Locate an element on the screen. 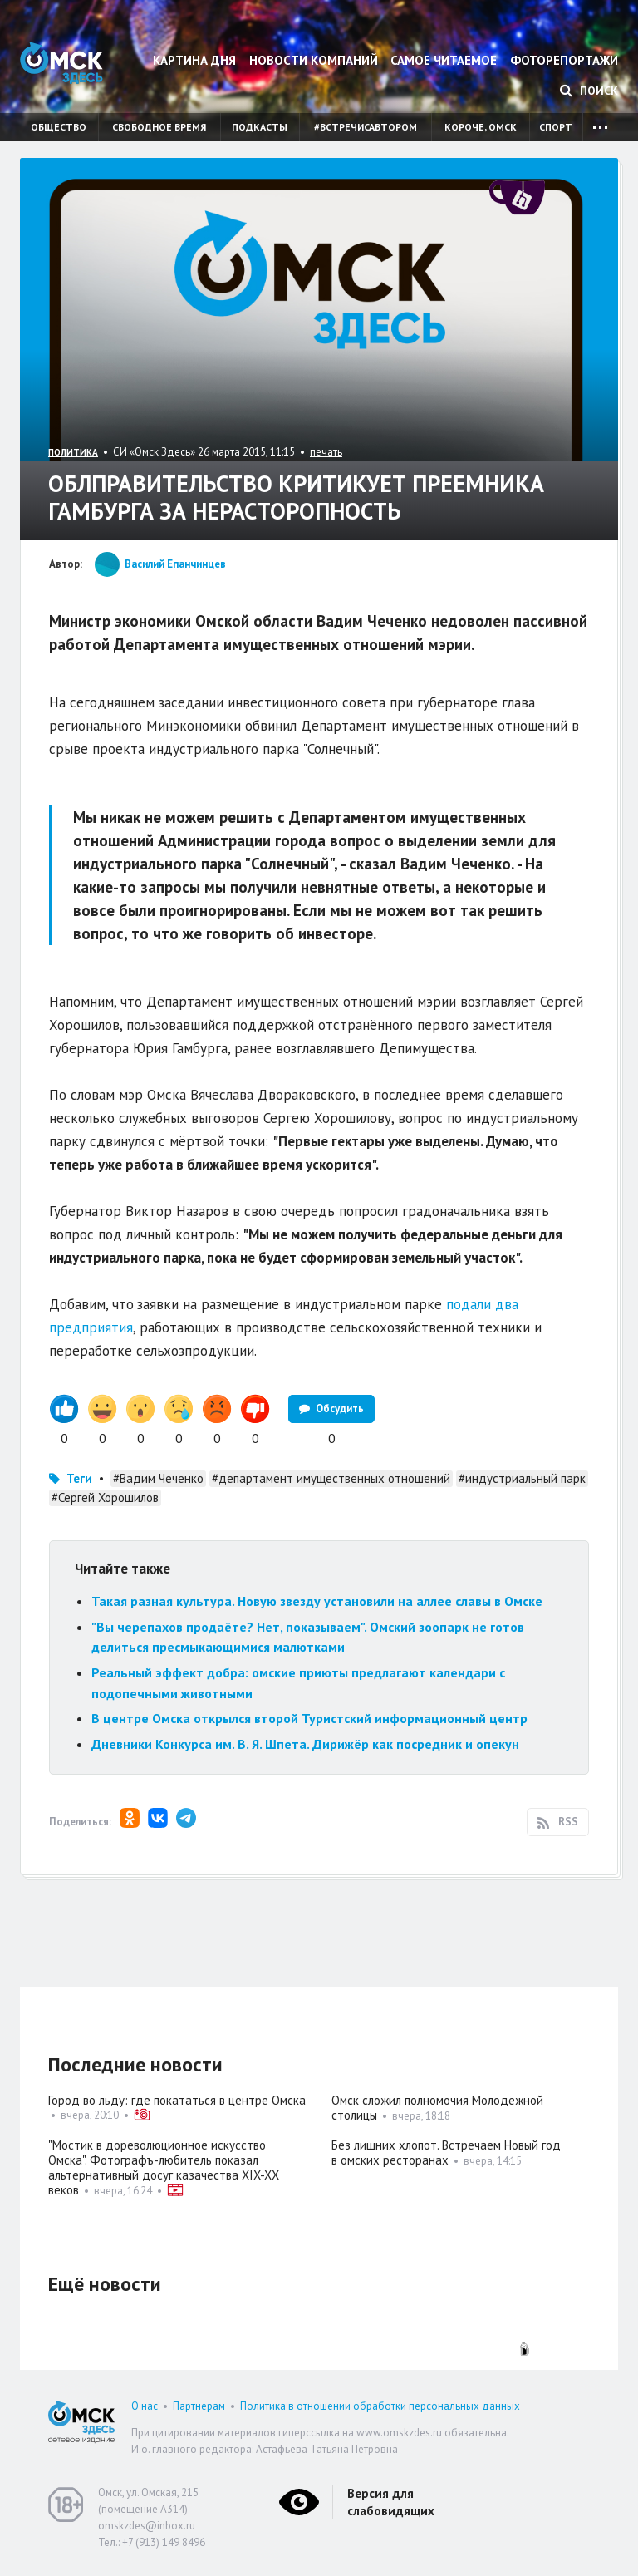  link to homebrew package manager website is located at coordinates (524, 2348).